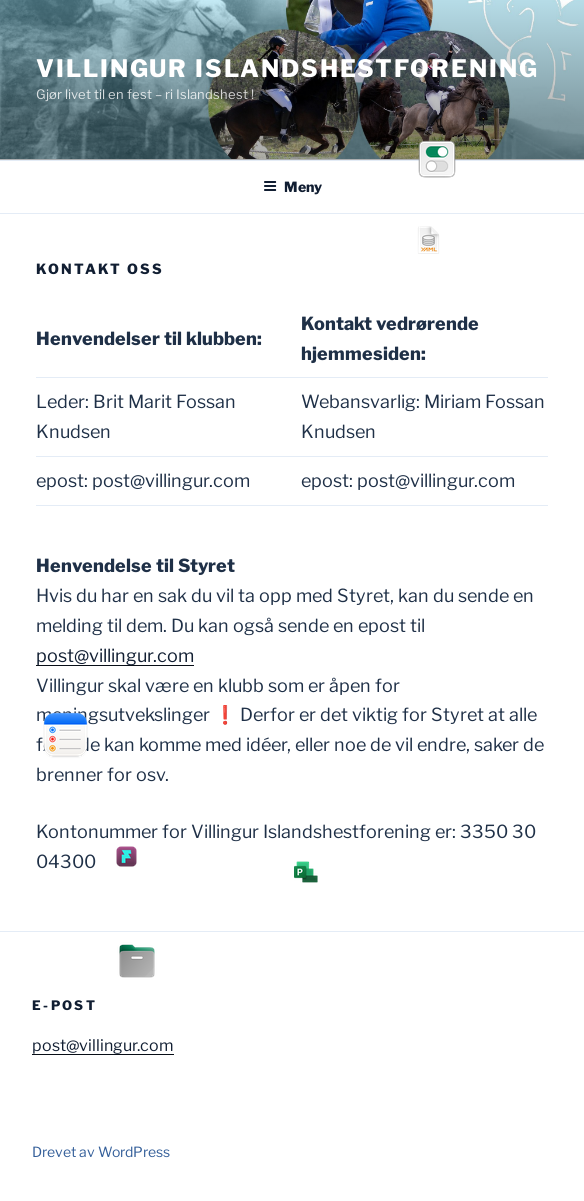  I want to click on open Microsoft Project application, so click(306, 872).